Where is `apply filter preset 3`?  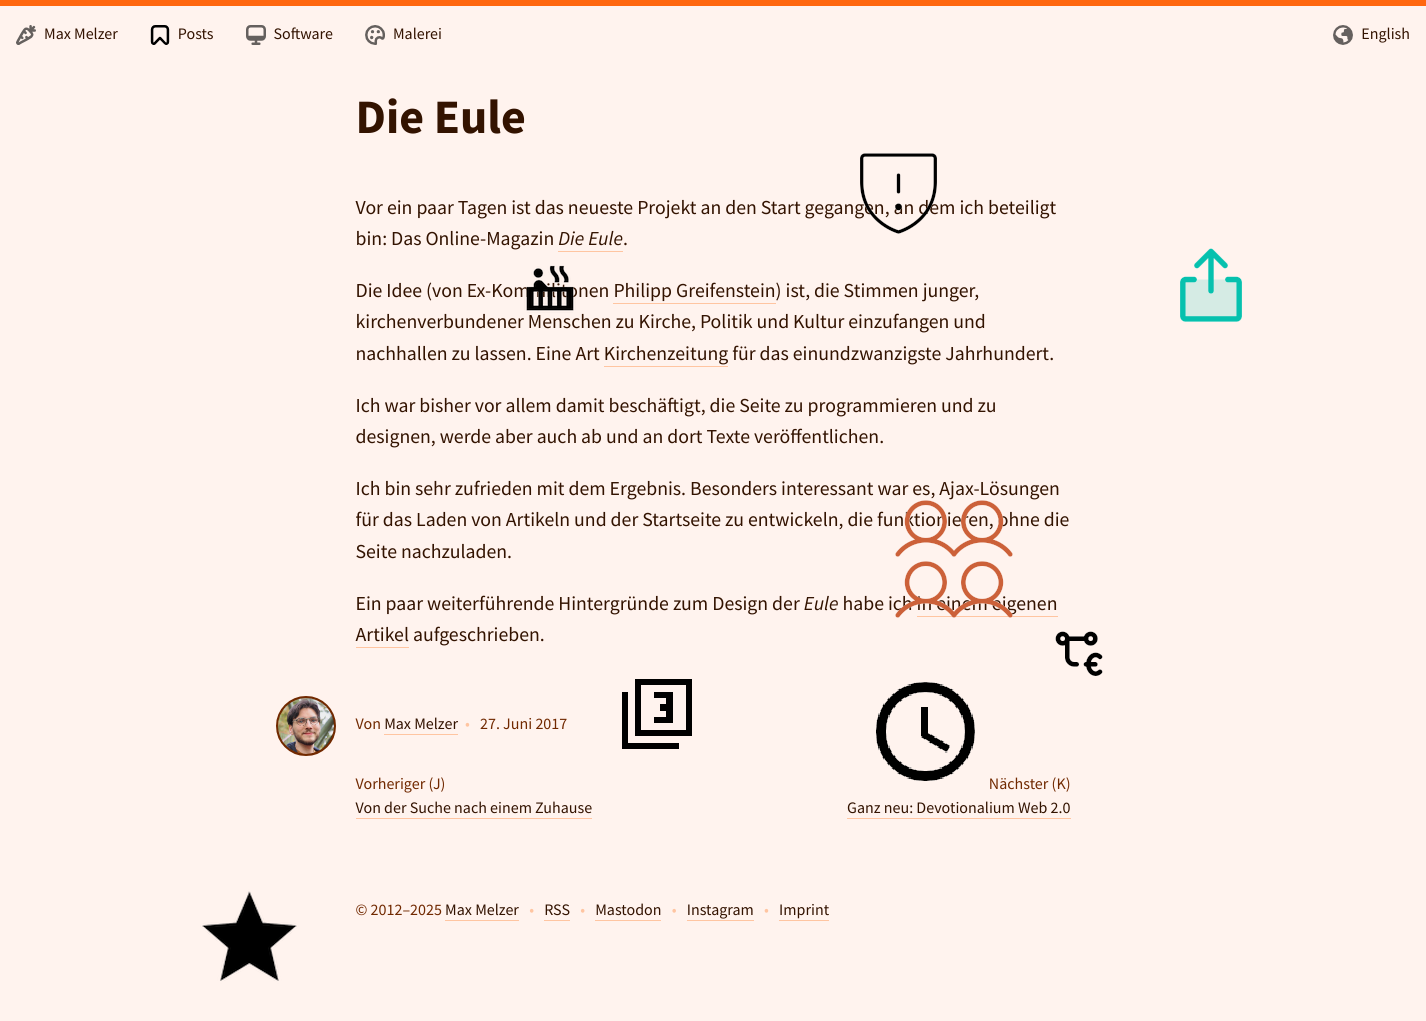 apply filter preset 3 is located at coordinates (657, 714).